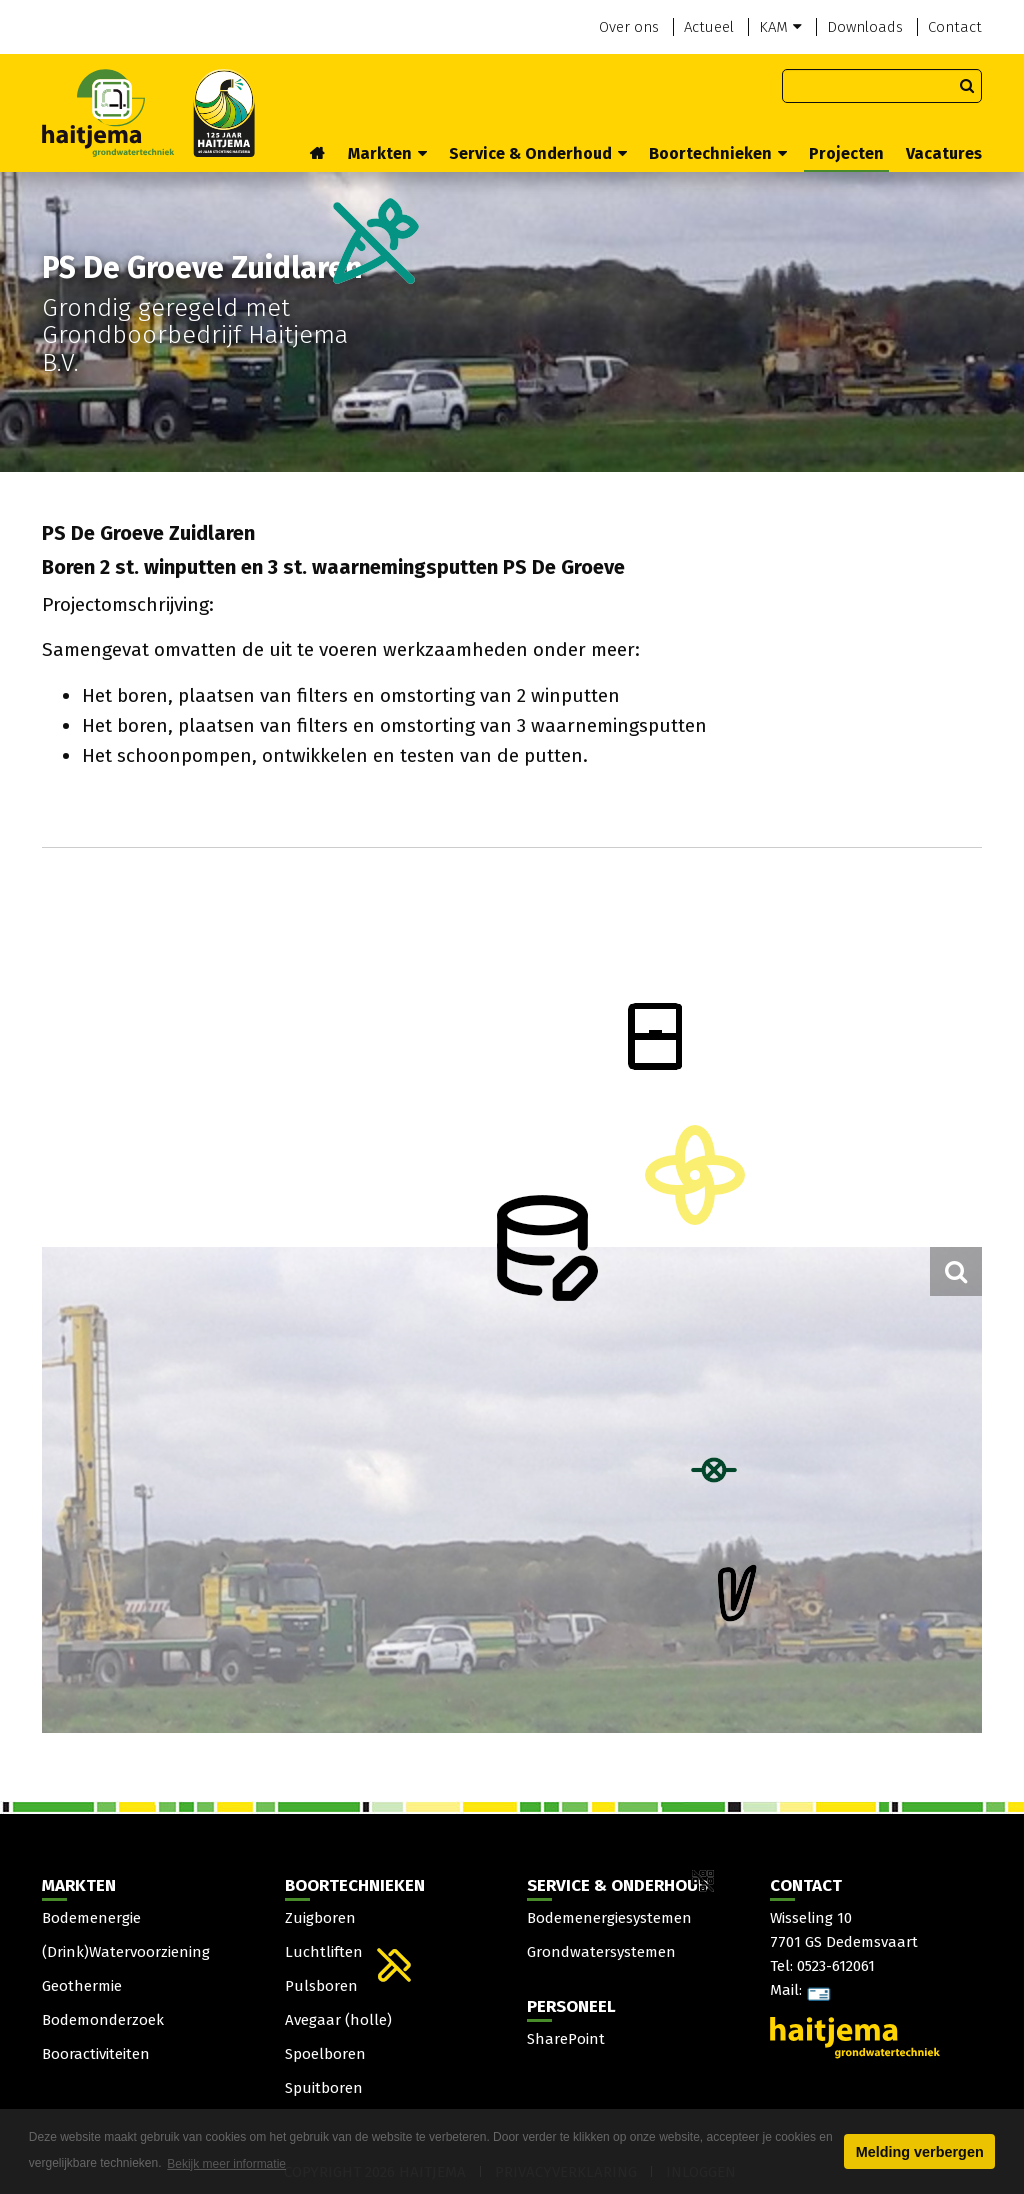  Describe the element at coordinates (394, 1965) in the screenshot. I see `indicates build or construction tools are unavailable` at that location.